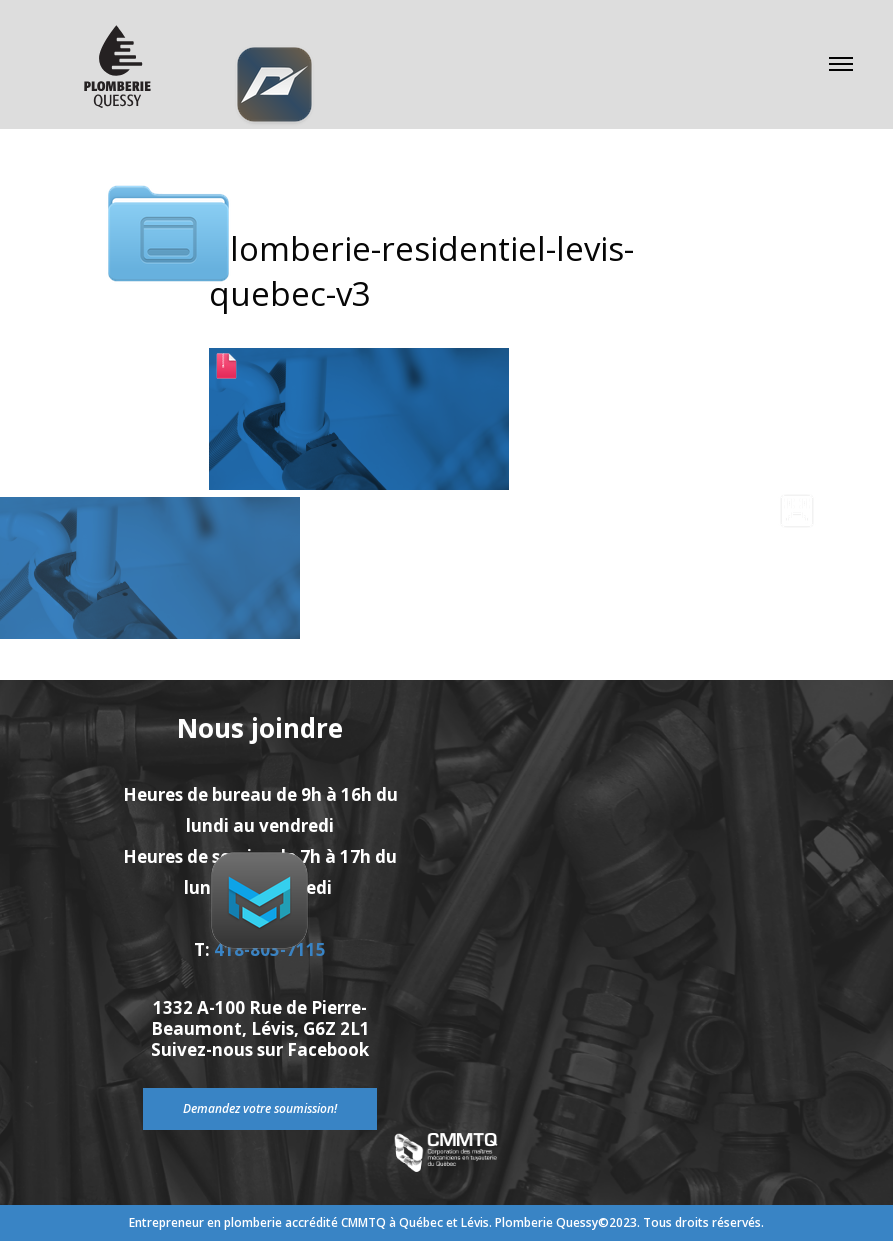  Describe the element at coordinates (259, 900) in the screenshot. I see `open marktext markdown editor` at that location.